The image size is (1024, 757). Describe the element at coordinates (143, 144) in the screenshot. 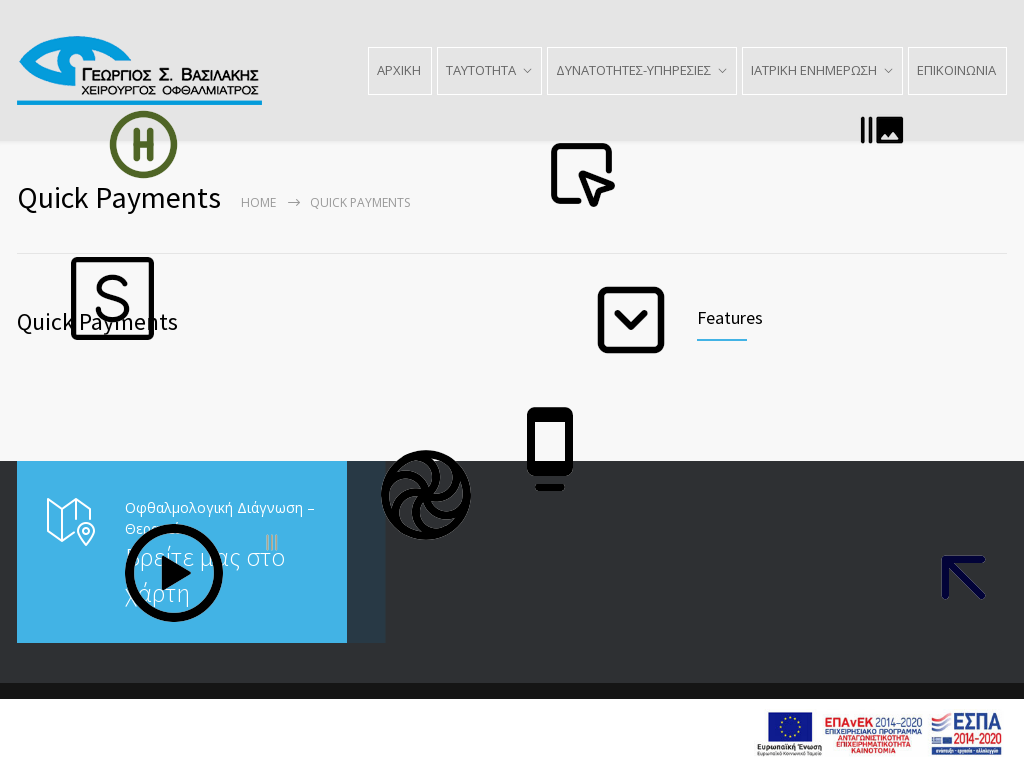

I see `indicates a hospital or medical facility nearby` at that location.